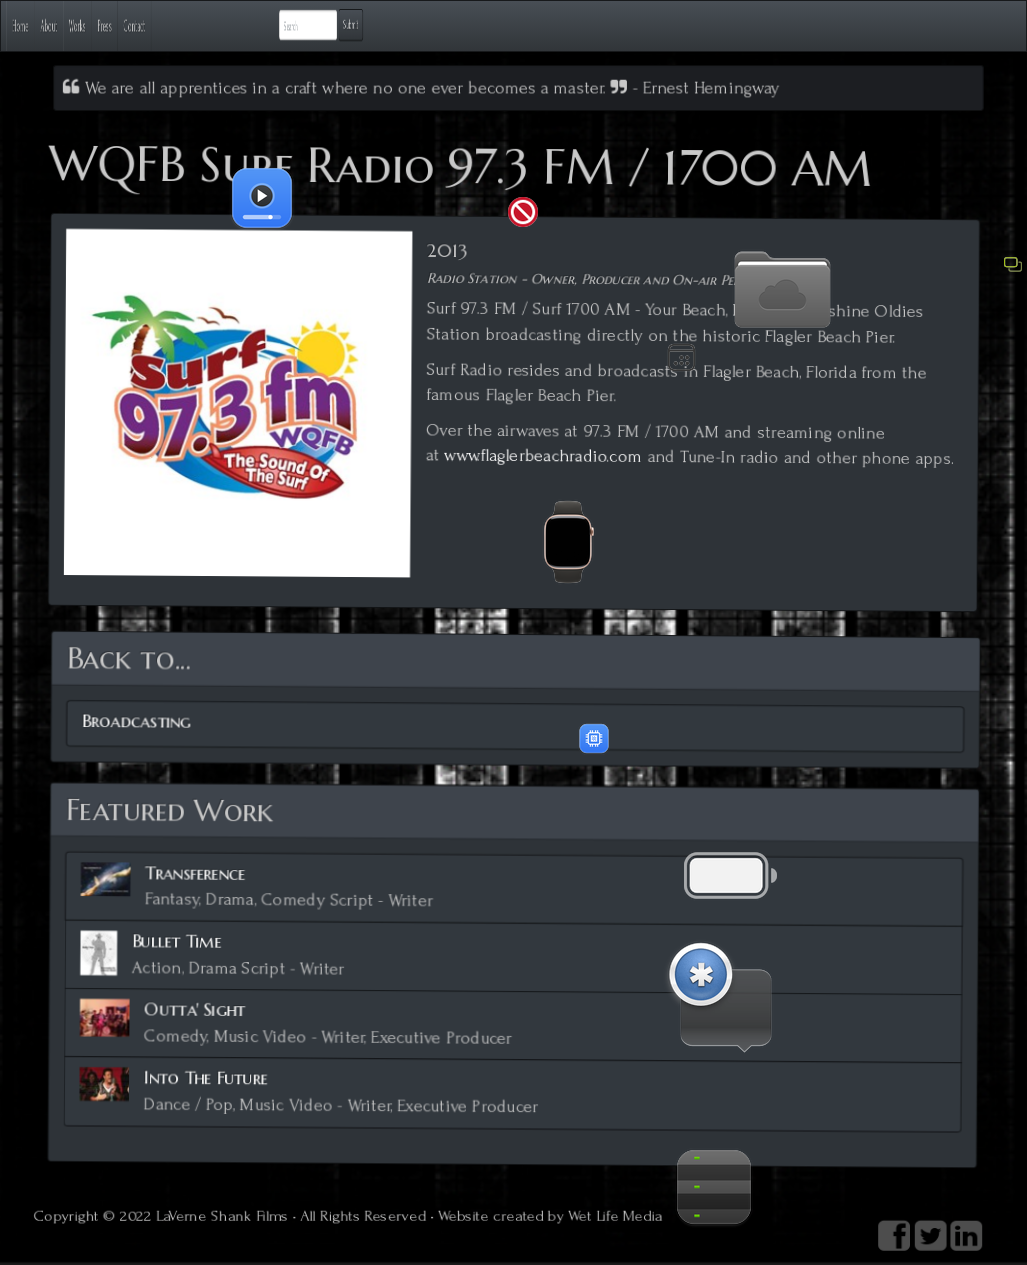 This screenshot has height=1265, width=1027. Describe the element at coordinates (568, 542) in the screenshot. I see `apple watch series 10 device icon` at that location.